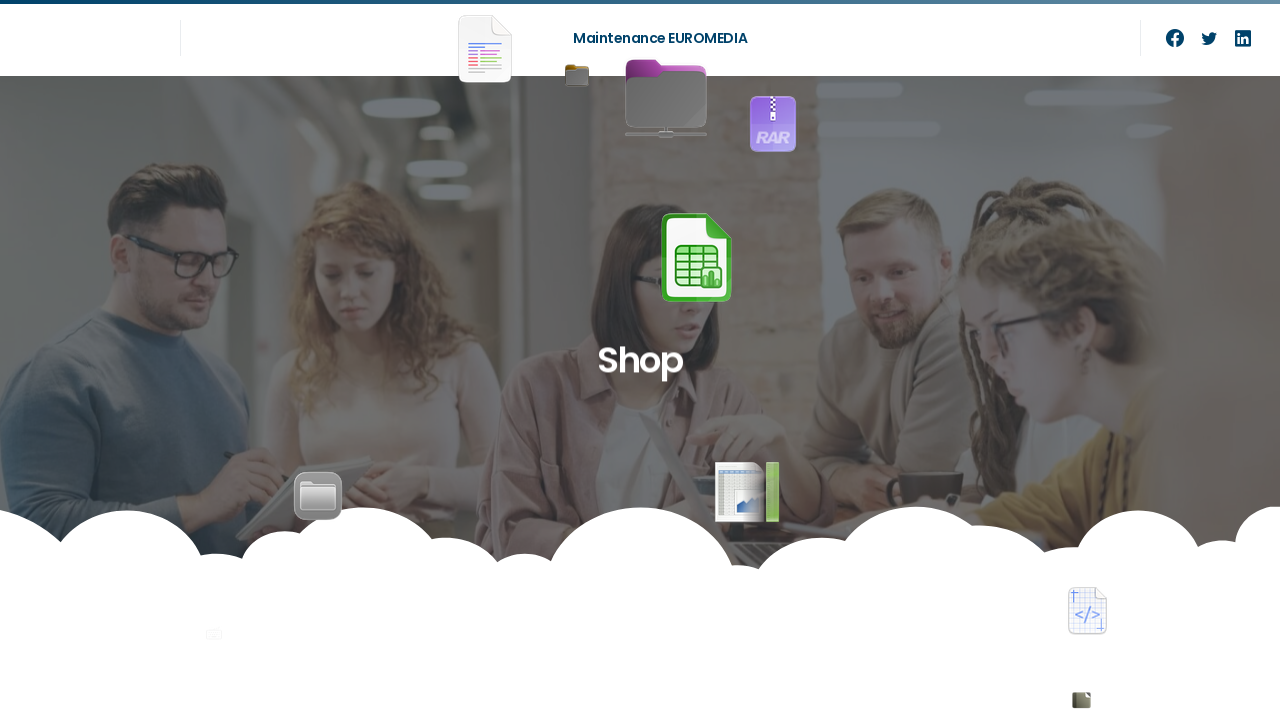  What do you see at coordinates (214, 633) in the screenshot?
I see `switch keyboard layout or language` at bounding box center [214, 633].